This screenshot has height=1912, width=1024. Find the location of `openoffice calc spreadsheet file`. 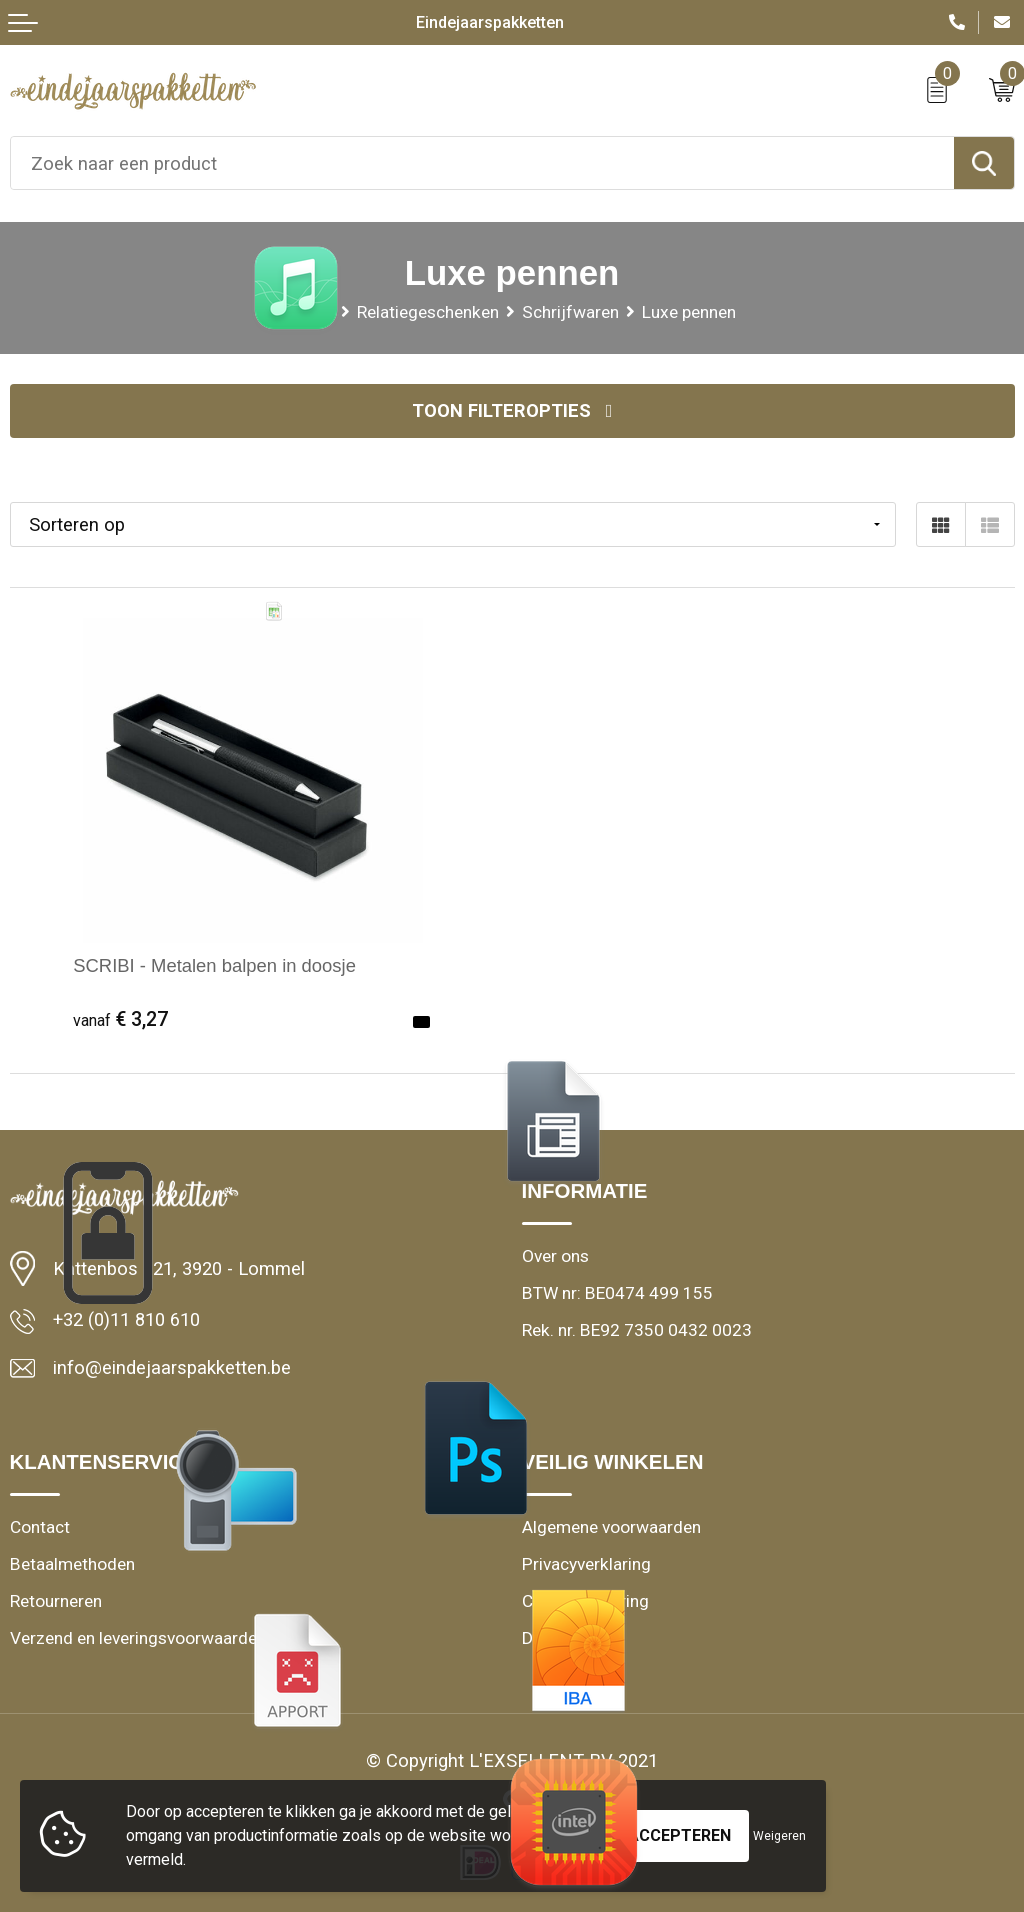

openoffice calc spreadsheet file is located at coordinates (274, 611).